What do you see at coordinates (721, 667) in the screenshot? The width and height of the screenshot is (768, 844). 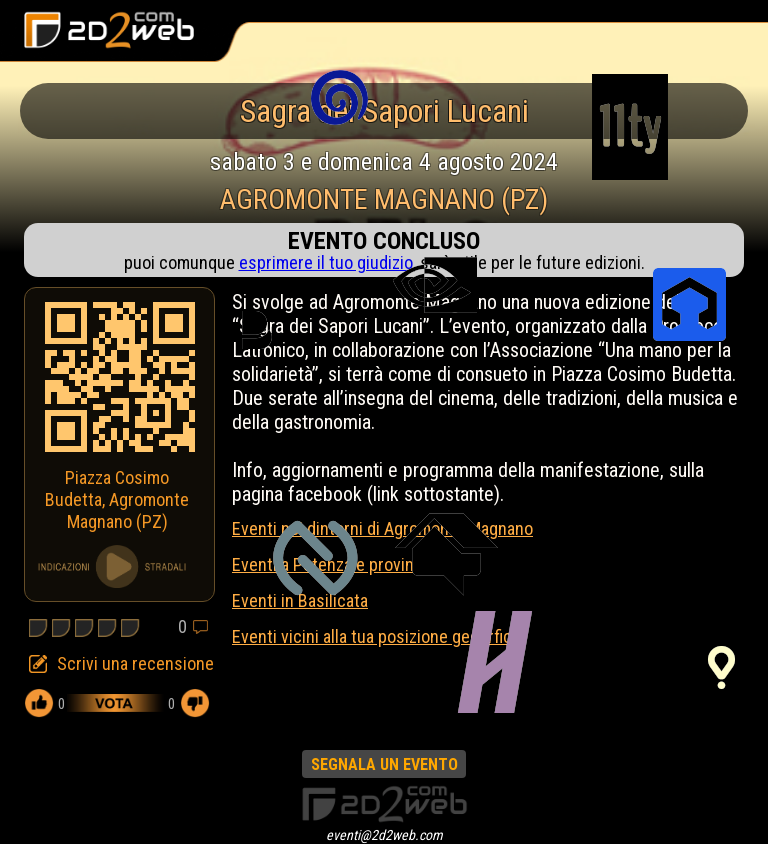 I see `open the glovo delivery app` at bounding box center [721, 667].